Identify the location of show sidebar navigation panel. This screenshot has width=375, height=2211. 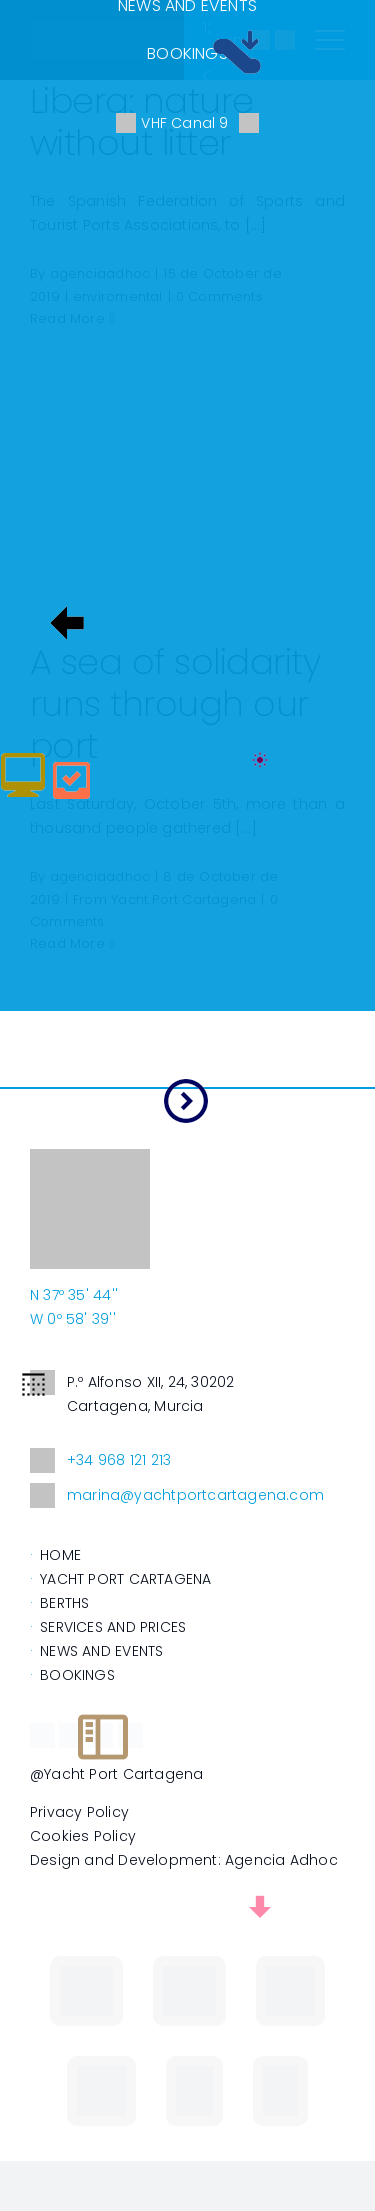
(103, 1737).